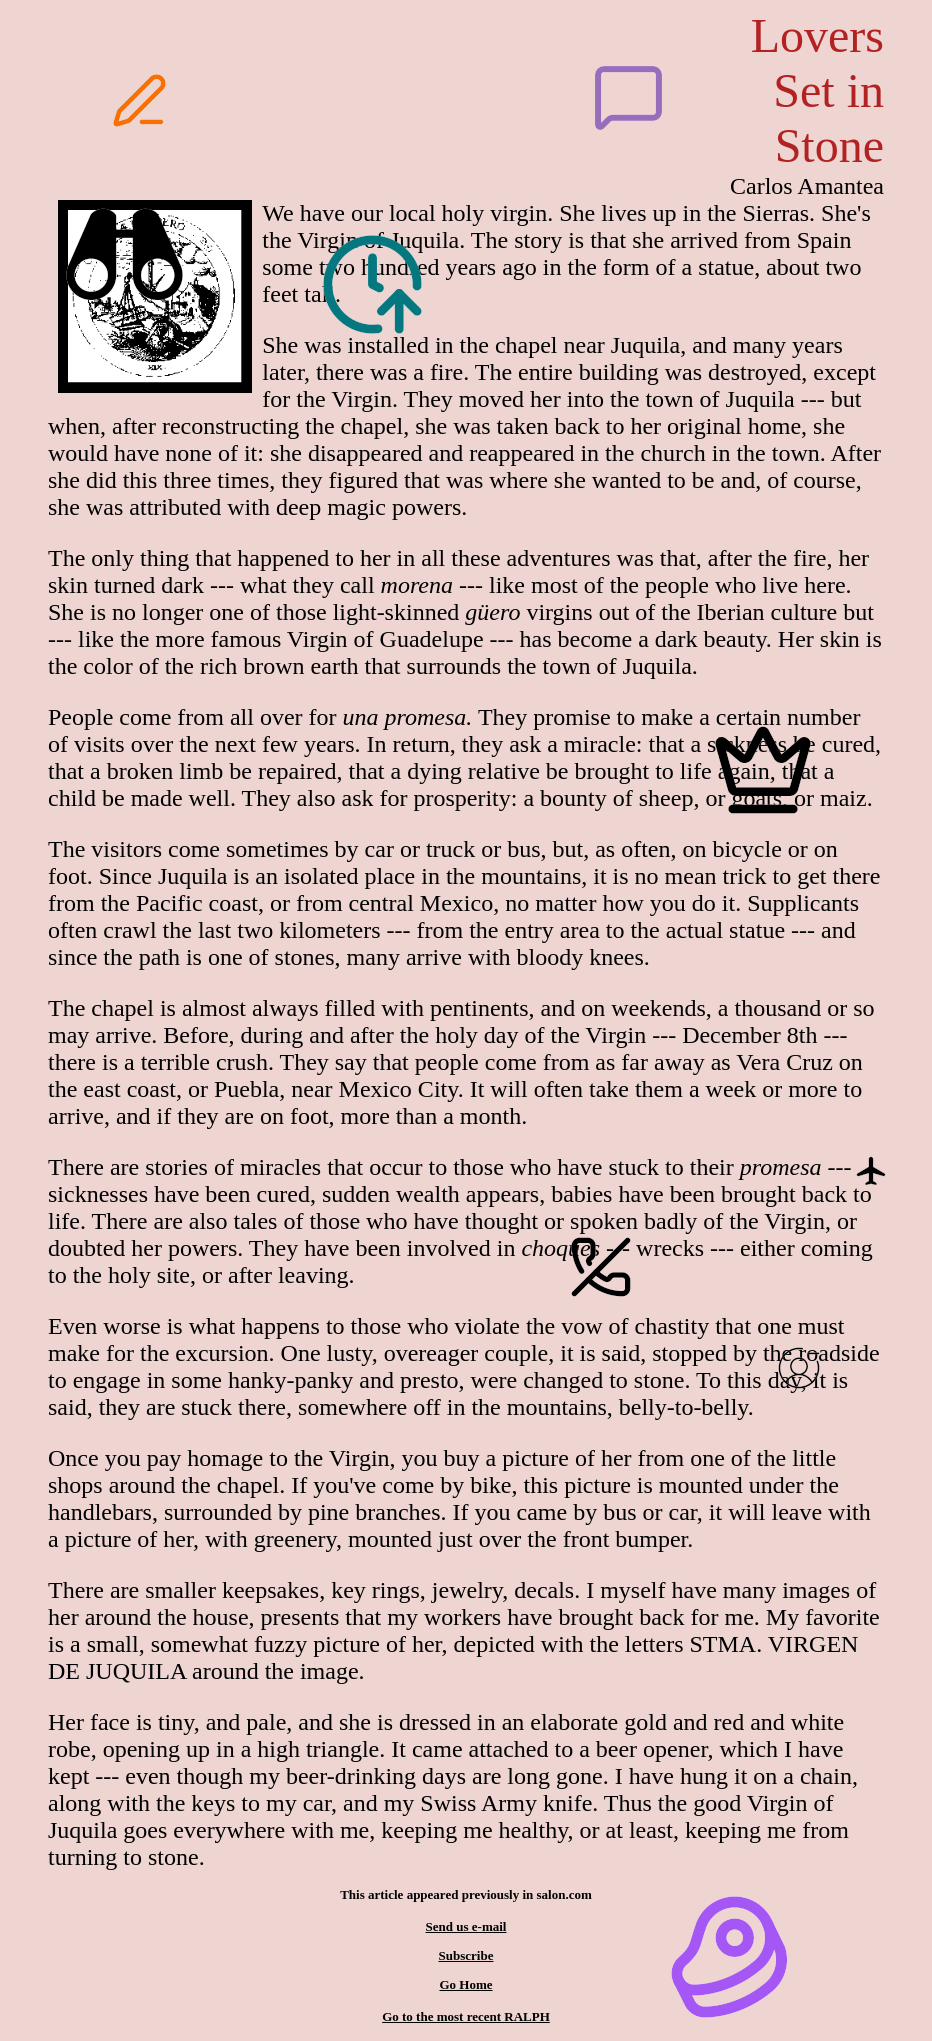 The image size is (932, 2041). I want to click on remove a user from your contacts, so click(799, 1368).